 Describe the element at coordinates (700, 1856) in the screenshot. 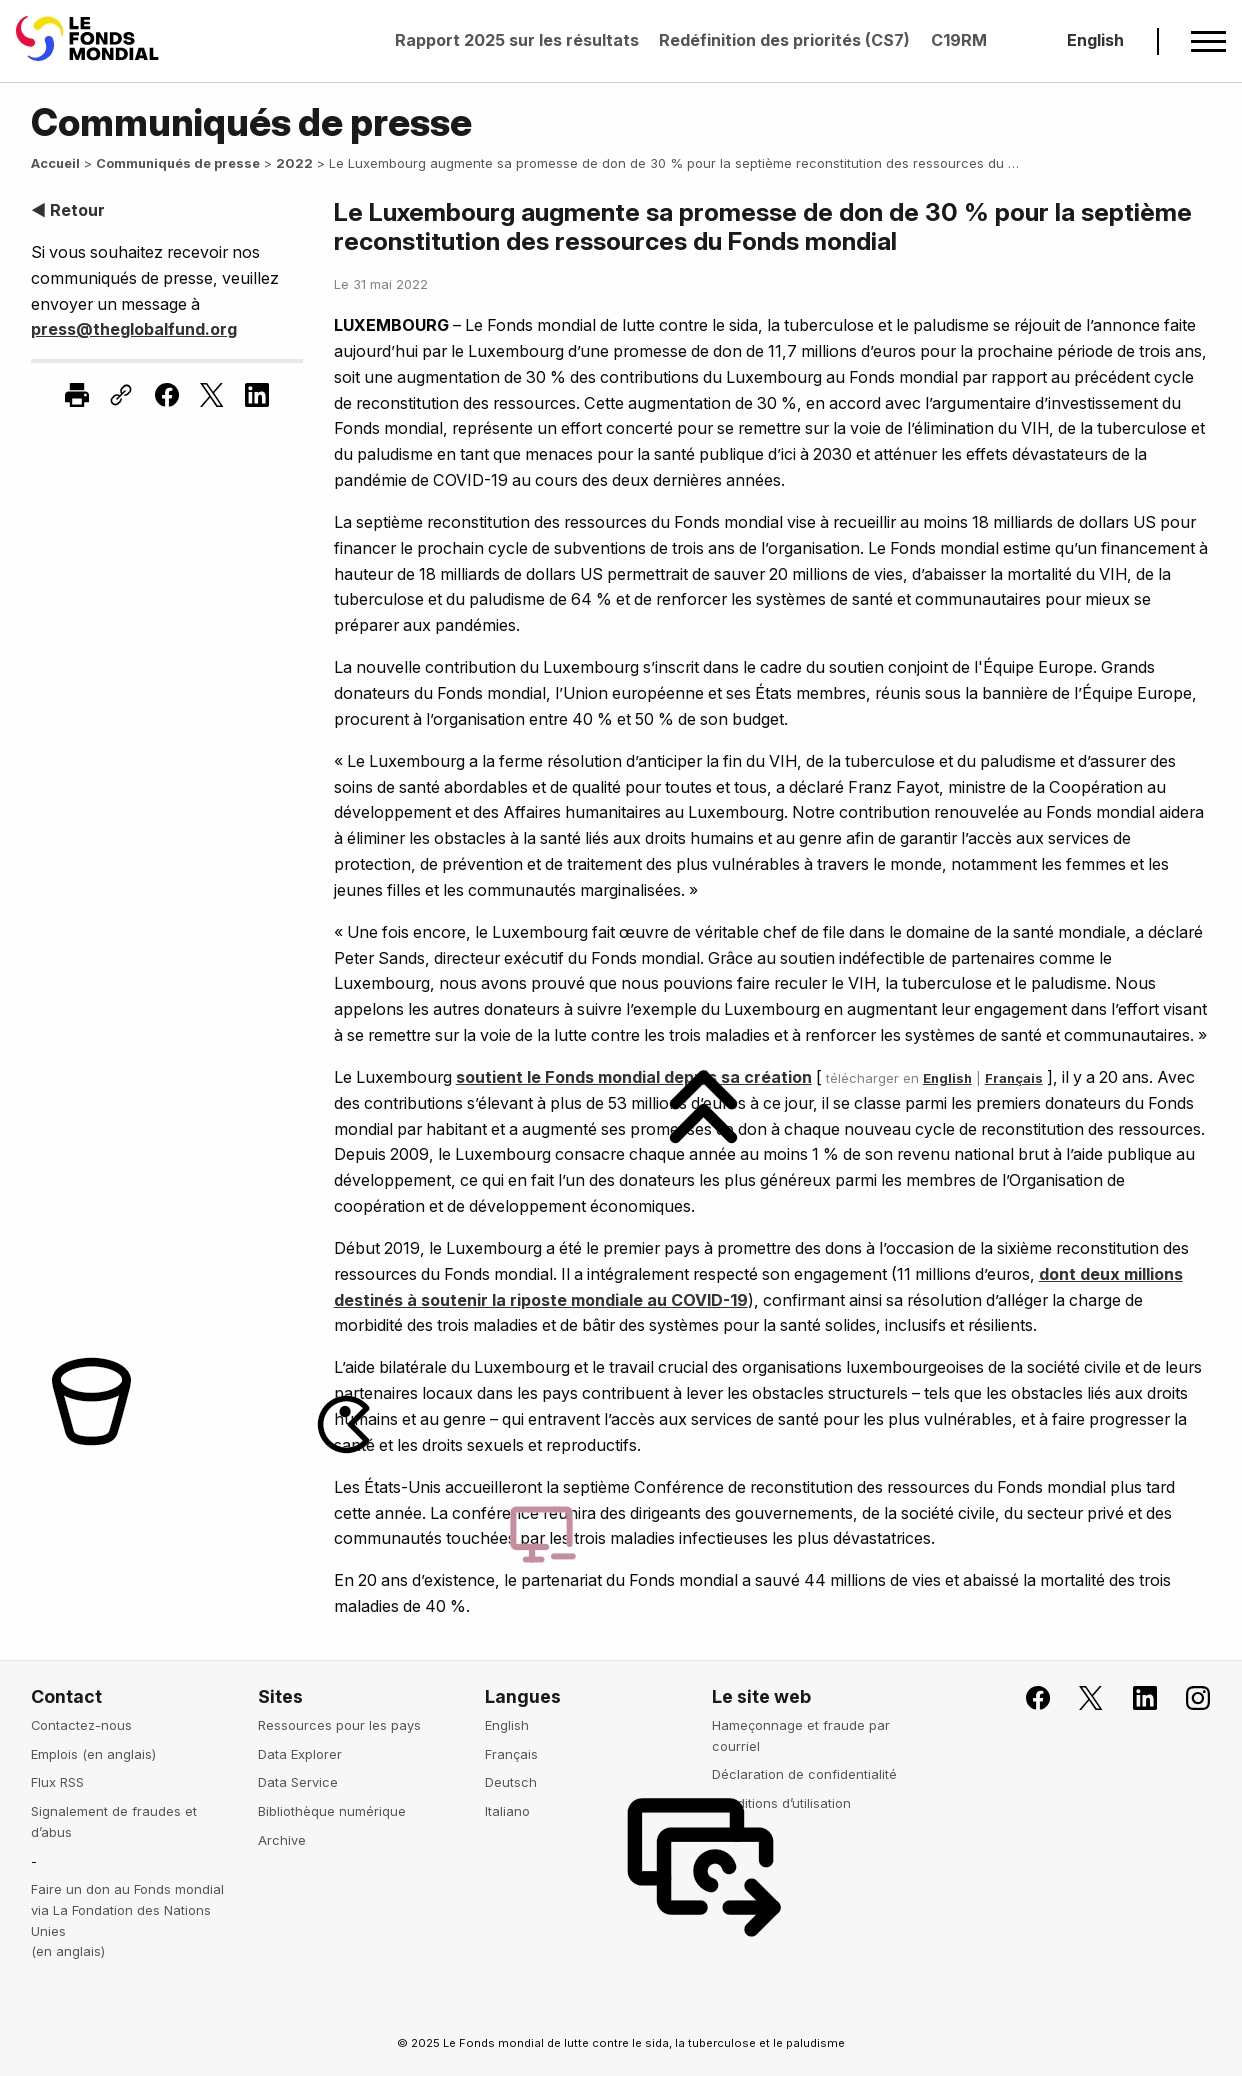

I see `transfer funds between accounts` at that location.